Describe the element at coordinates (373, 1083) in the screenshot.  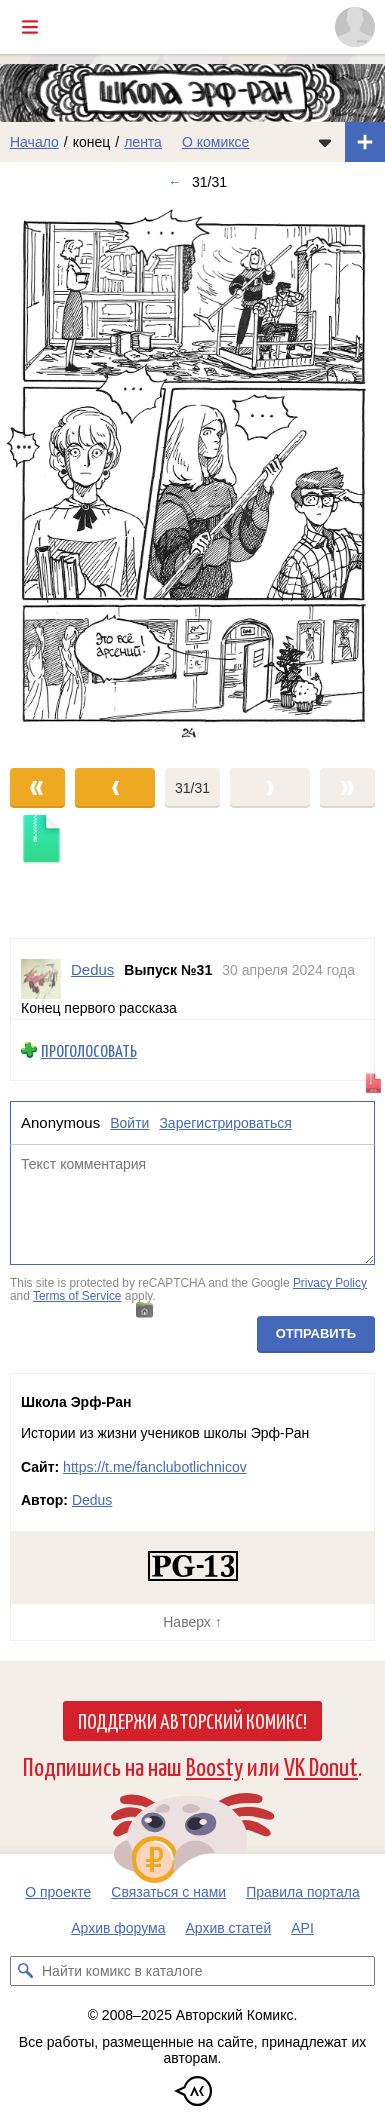
I see `a zstd-compressed tar archive file` at that location.